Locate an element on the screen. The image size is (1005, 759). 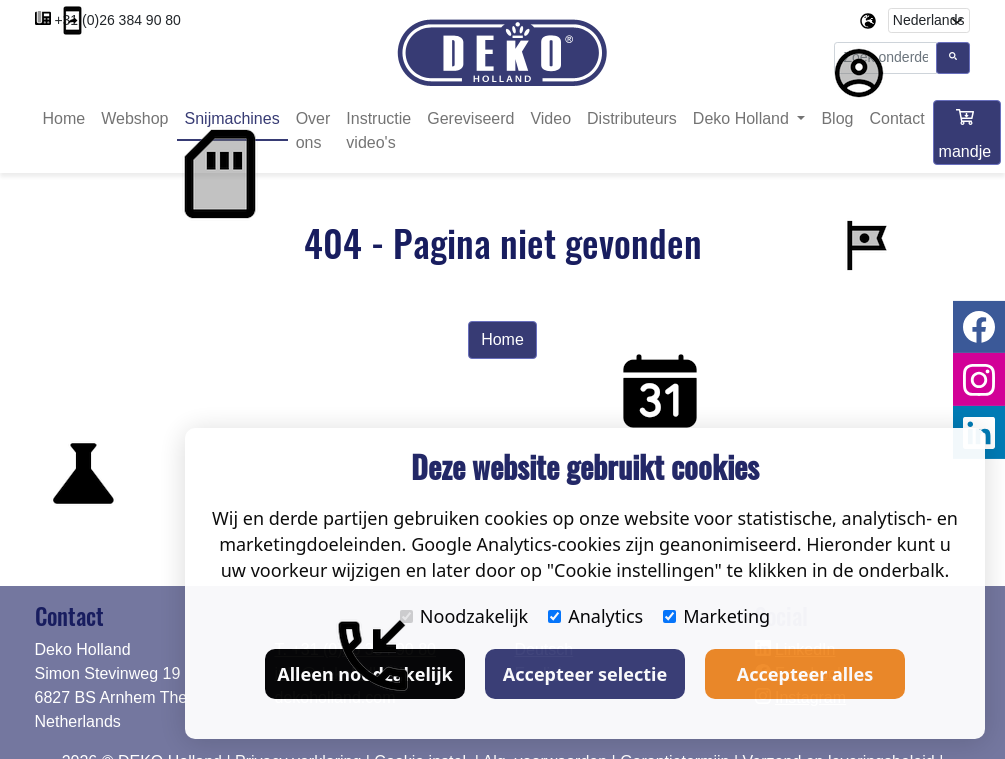
start a guided tour or walkthrough is located at coordinates (864, 245).